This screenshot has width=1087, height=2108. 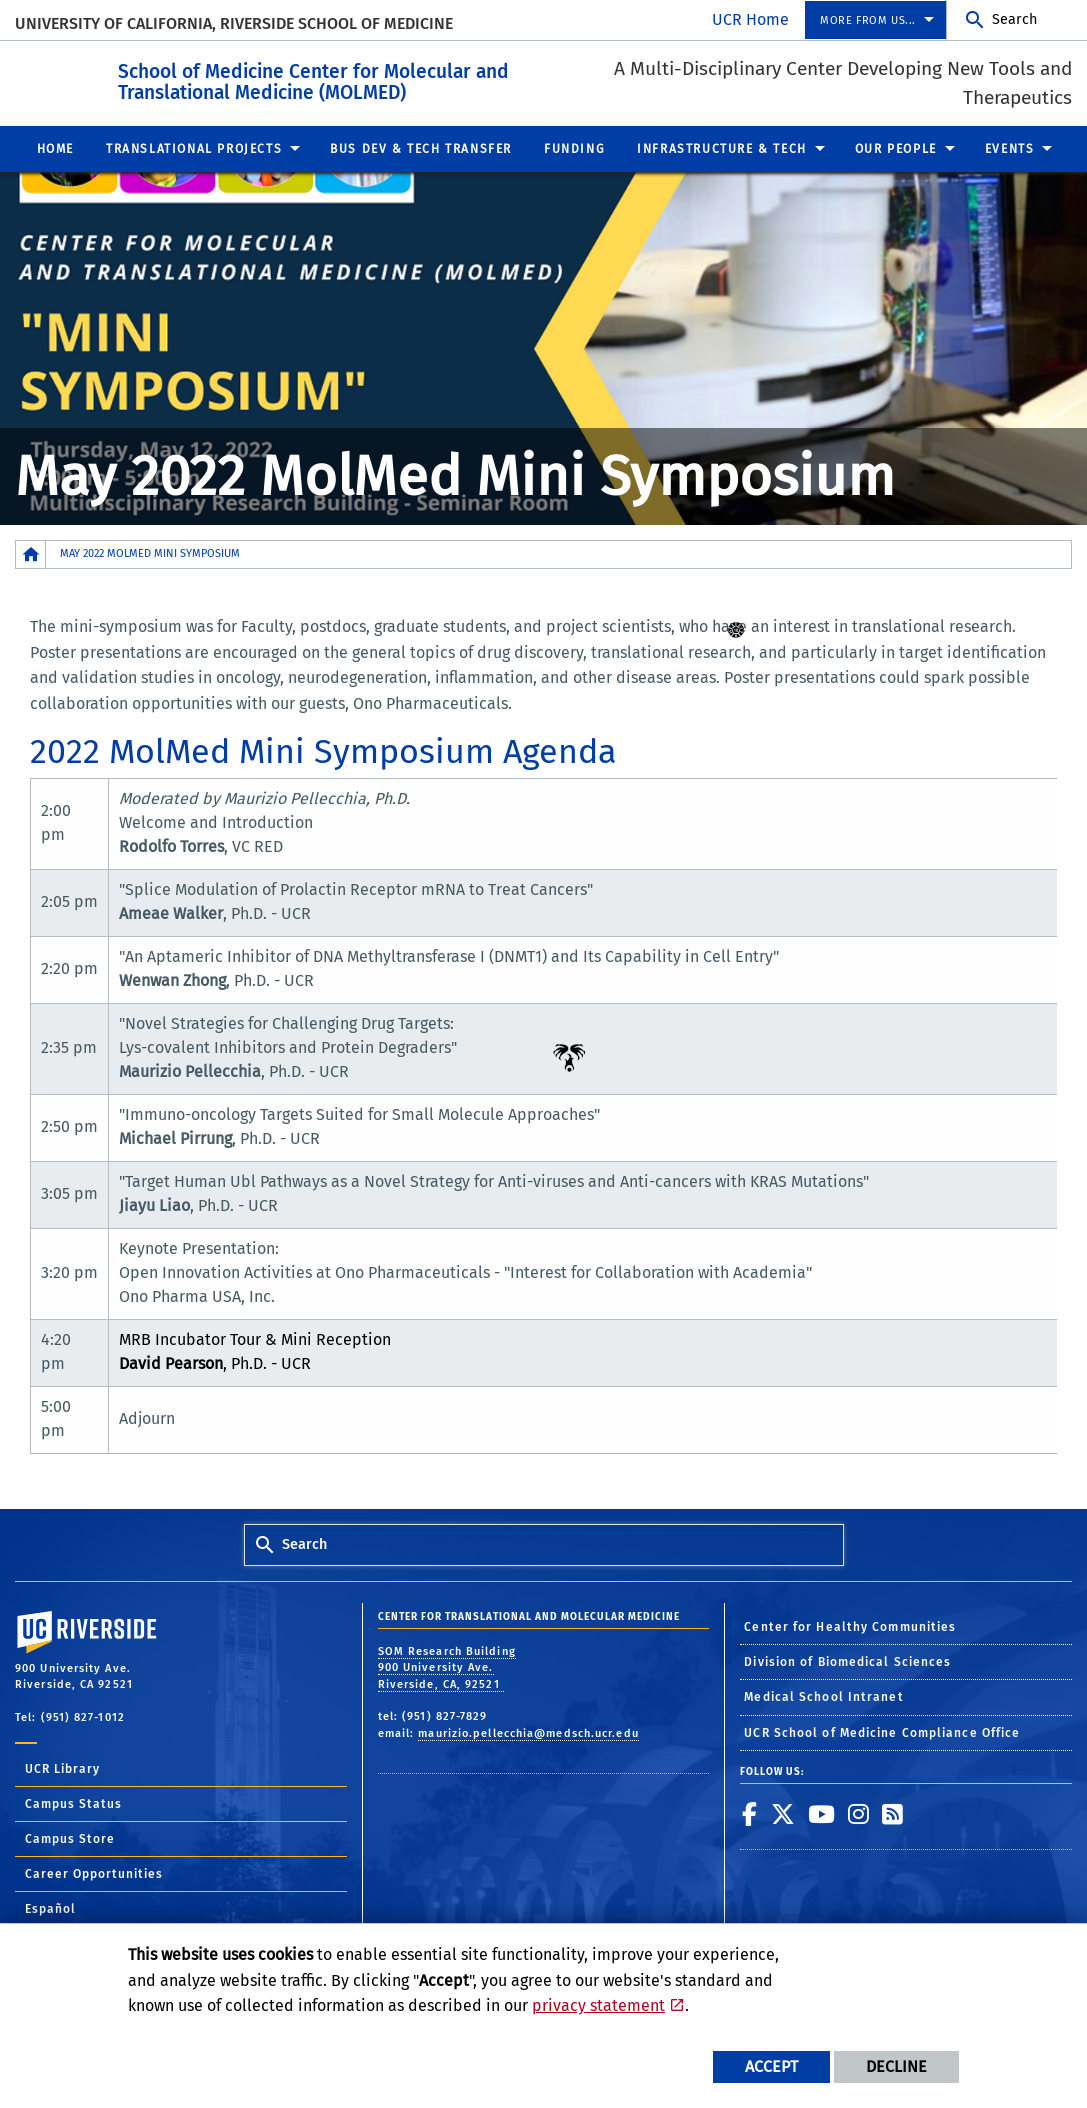 What do you see at coordinates (569, 1056) in the screenshot?
I see `ignite or activate a fire-related feature` at bounding box center [569, 1056].